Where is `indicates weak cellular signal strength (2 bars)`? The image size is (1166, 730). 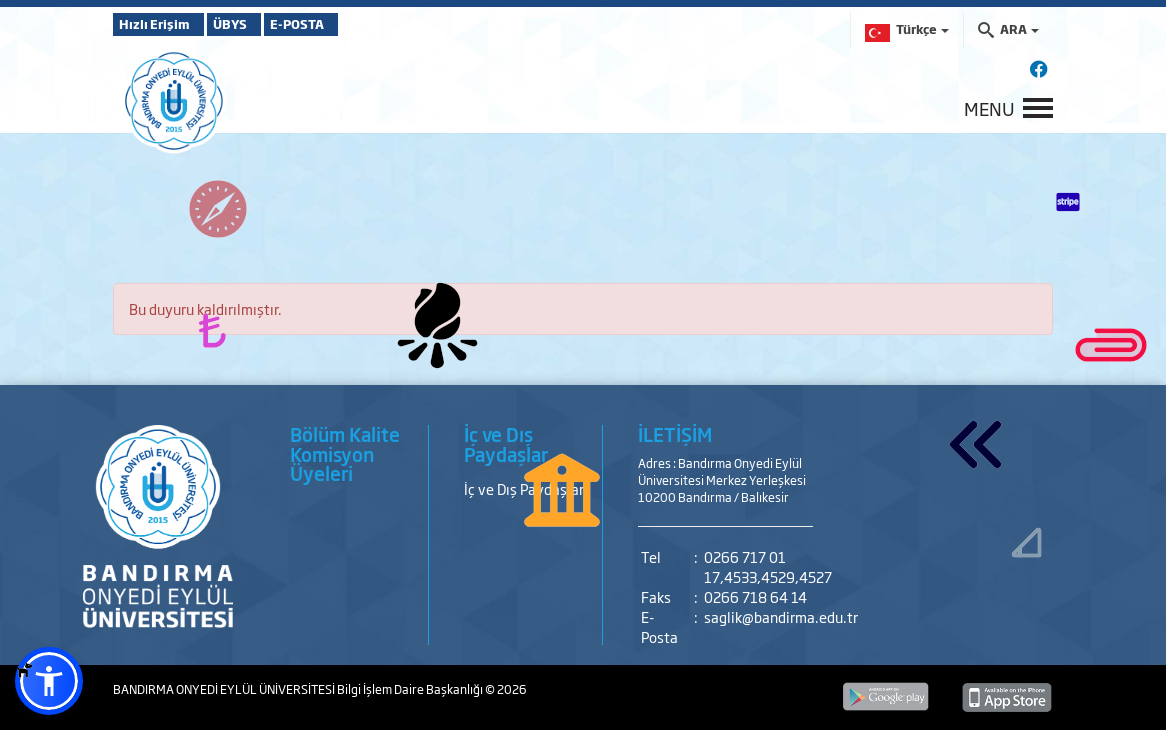
indicates weak cellular signal strength (2 bars) is located at coordinates (1026, 542).